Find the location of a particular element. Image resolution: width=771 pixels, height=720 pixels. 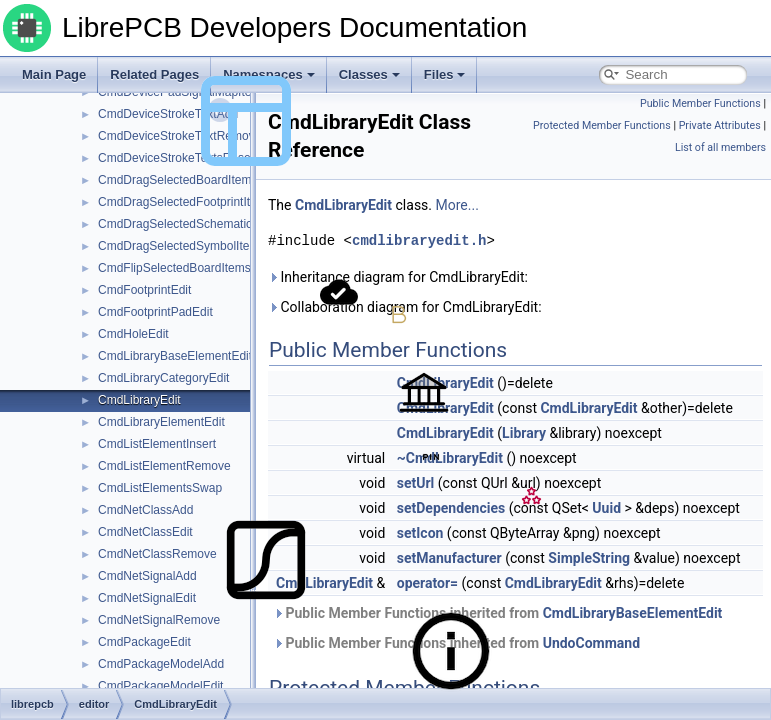

file successfully uploaded to cloud is located at coordinates (339, 292).